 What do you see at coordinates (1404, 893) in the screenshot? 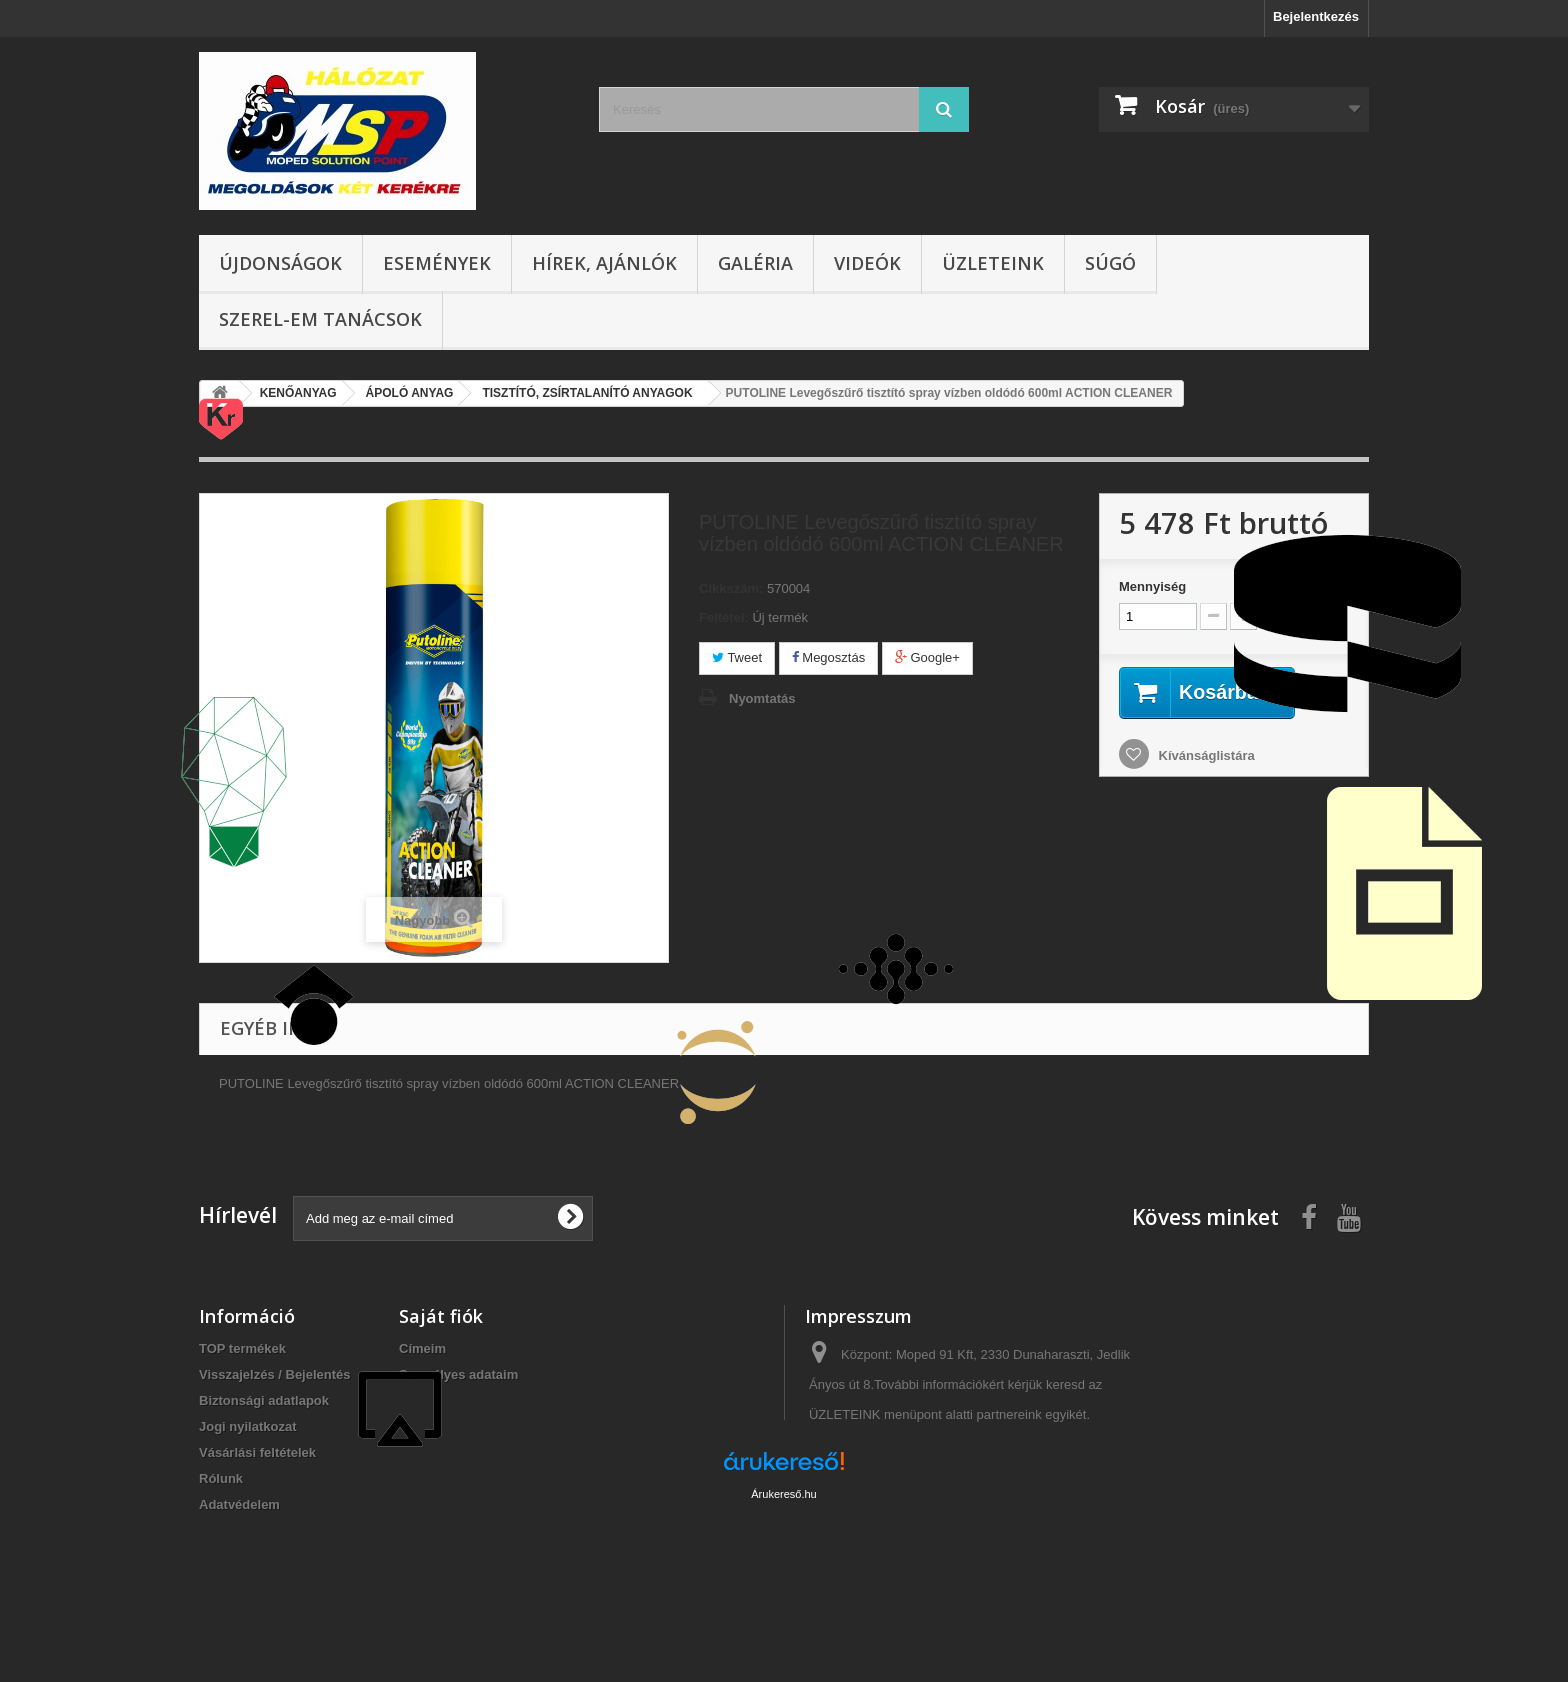
I see `open Google Slides` at bounding box center [1404, 893].